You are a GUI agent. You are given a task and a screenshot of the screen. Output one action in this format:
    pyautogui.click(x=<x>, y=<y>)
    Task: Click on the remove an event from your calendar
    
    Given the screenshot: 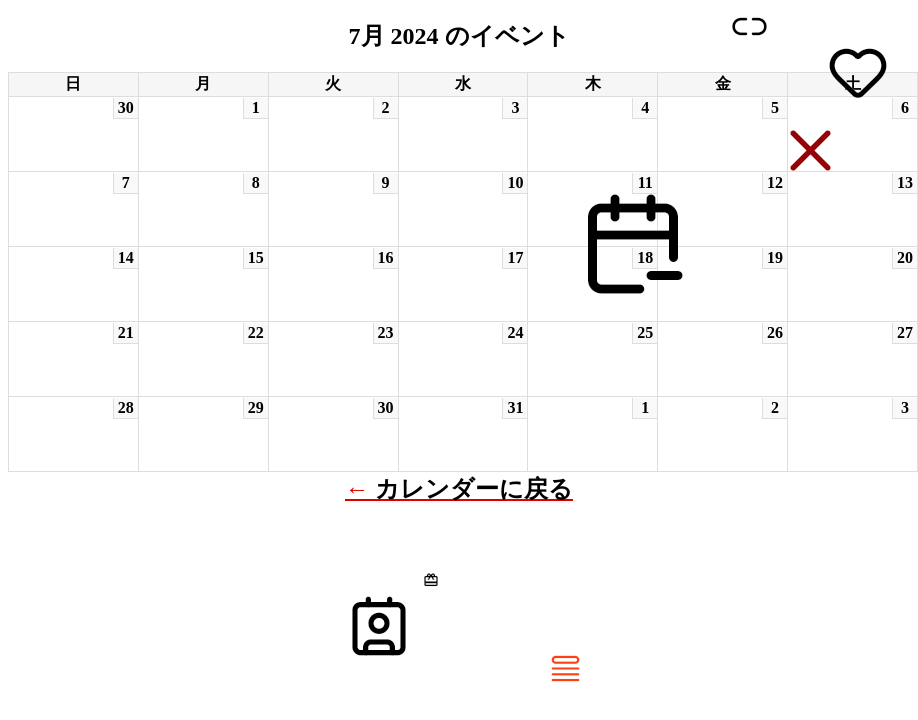 What is the action you would take?
    pyautogui.click(x=633, y=244)
    